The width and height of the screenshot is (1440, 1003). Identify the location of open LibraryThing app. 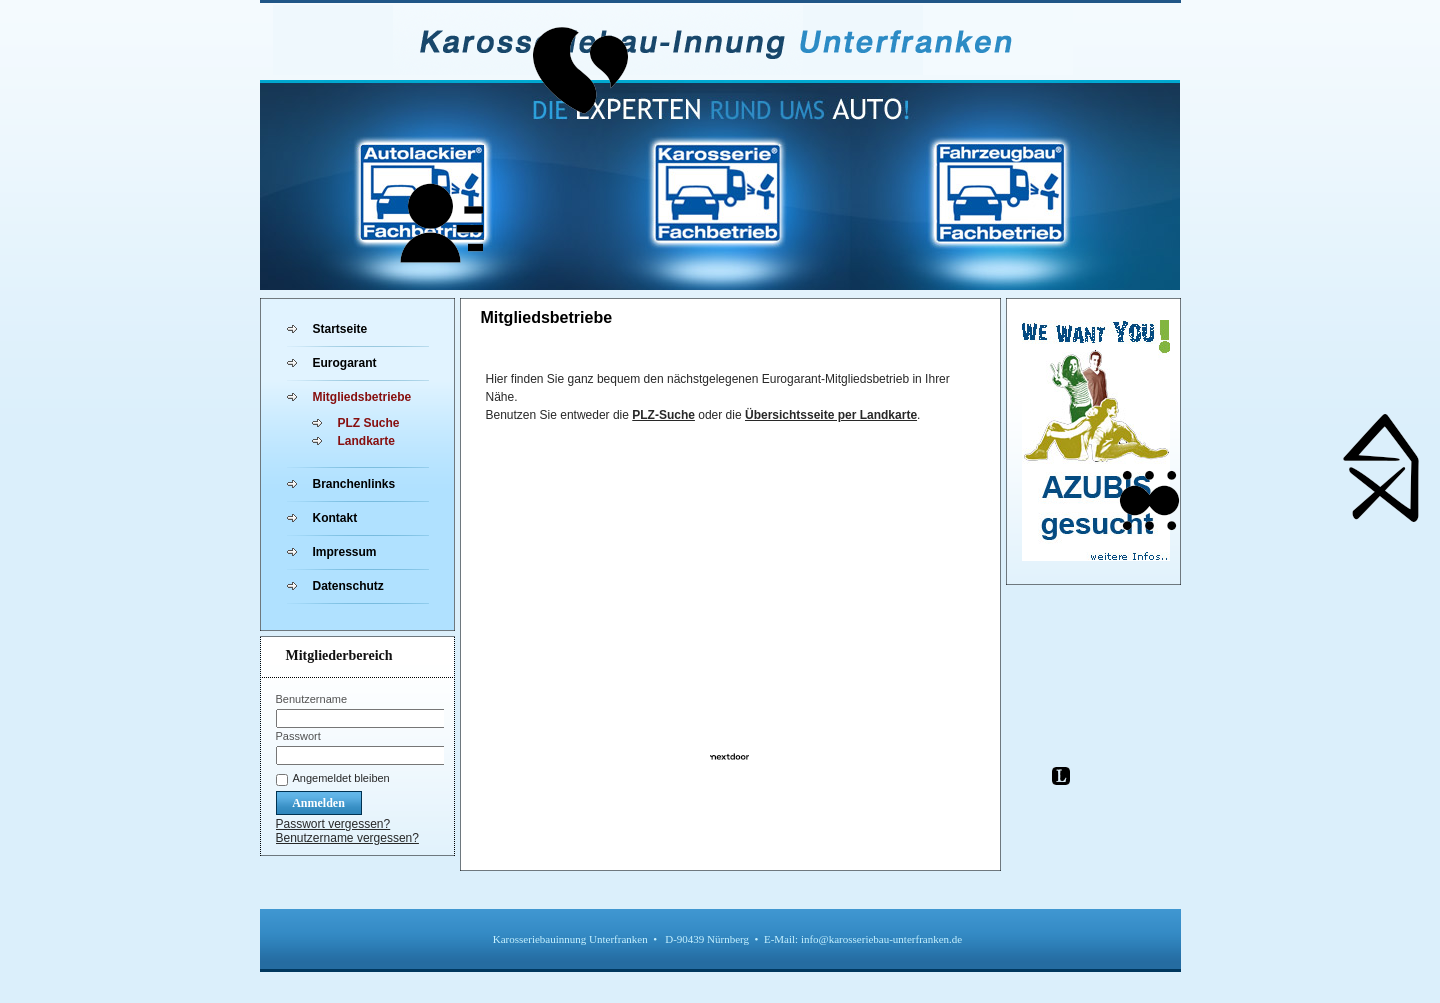
(1061, 776).